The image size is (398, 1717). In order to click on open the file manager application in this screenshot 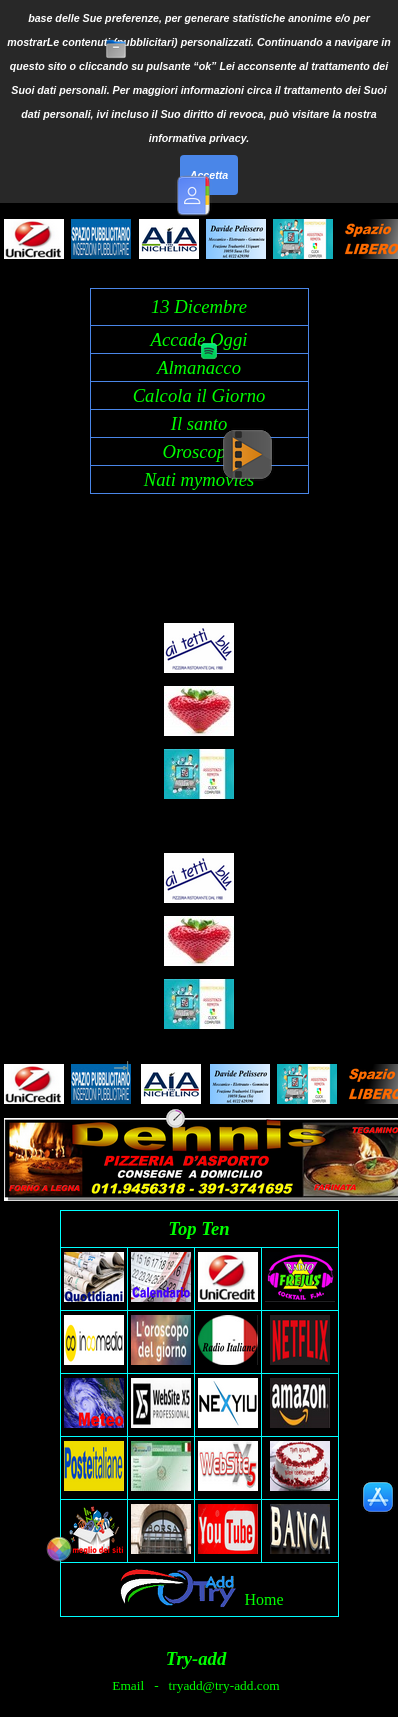, I will do `click(116, 49)`.